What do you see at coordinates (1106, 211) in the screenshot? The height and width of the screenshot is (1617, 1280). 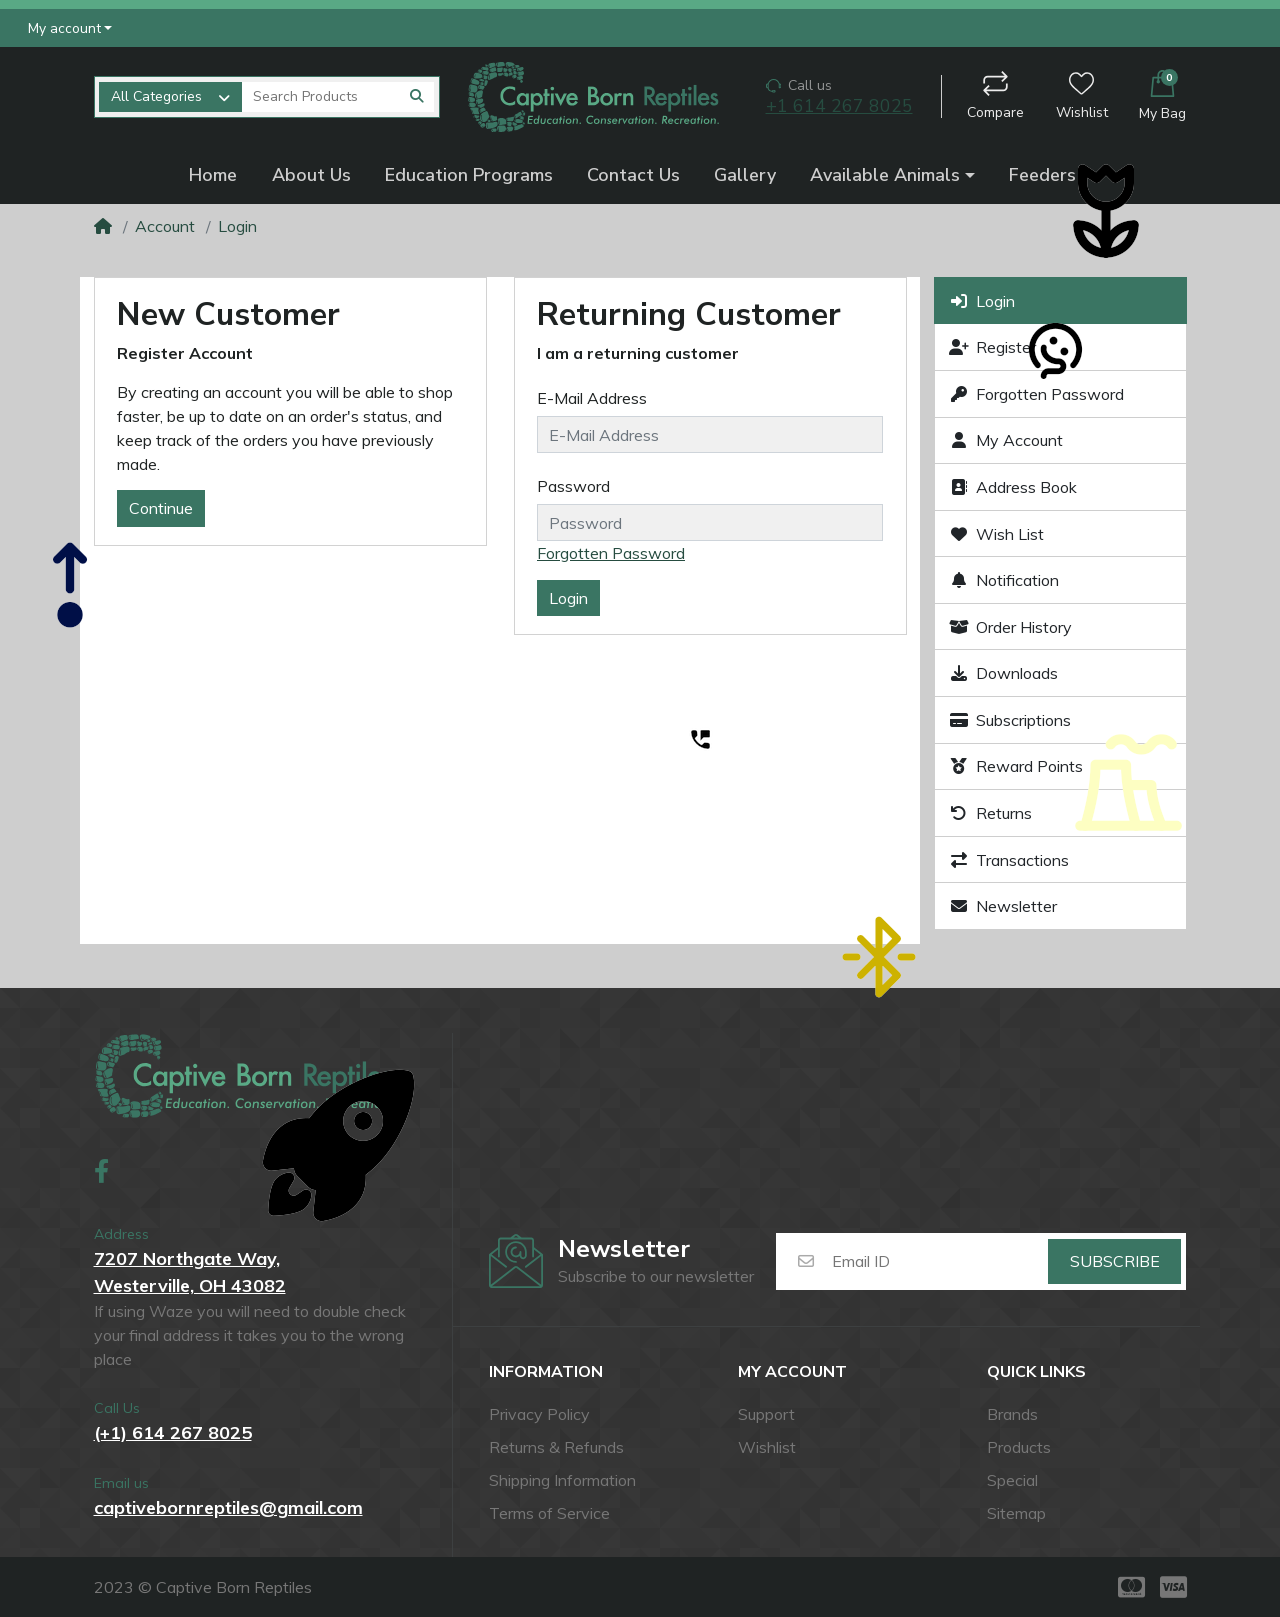 I see `enable macro or close-up photography mode` at bounding box center [1106, 211].